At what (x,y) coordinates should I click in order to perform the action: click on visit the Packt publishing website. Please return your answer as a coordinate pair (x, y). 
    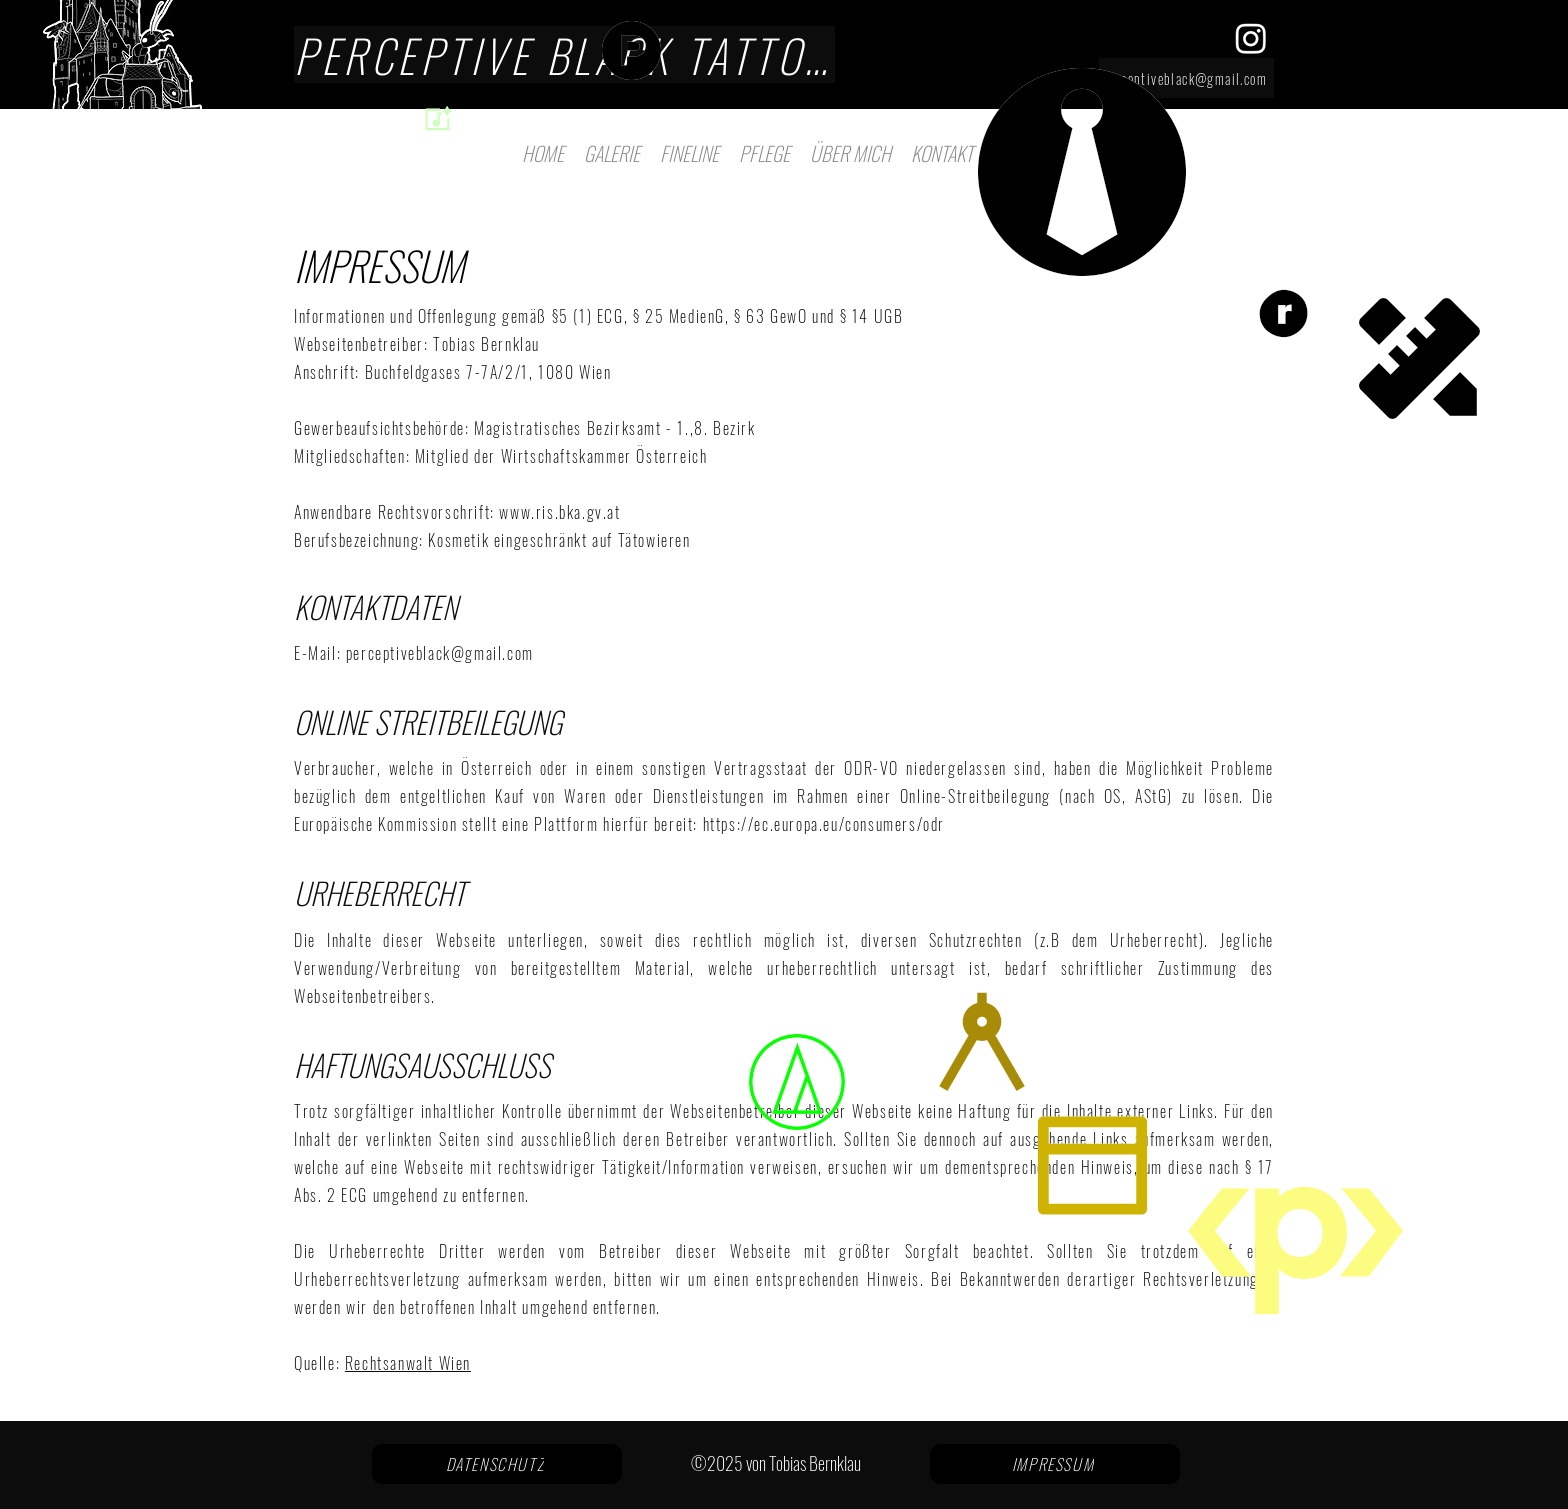
    Looking at the image, I should click on (1295, 1250).